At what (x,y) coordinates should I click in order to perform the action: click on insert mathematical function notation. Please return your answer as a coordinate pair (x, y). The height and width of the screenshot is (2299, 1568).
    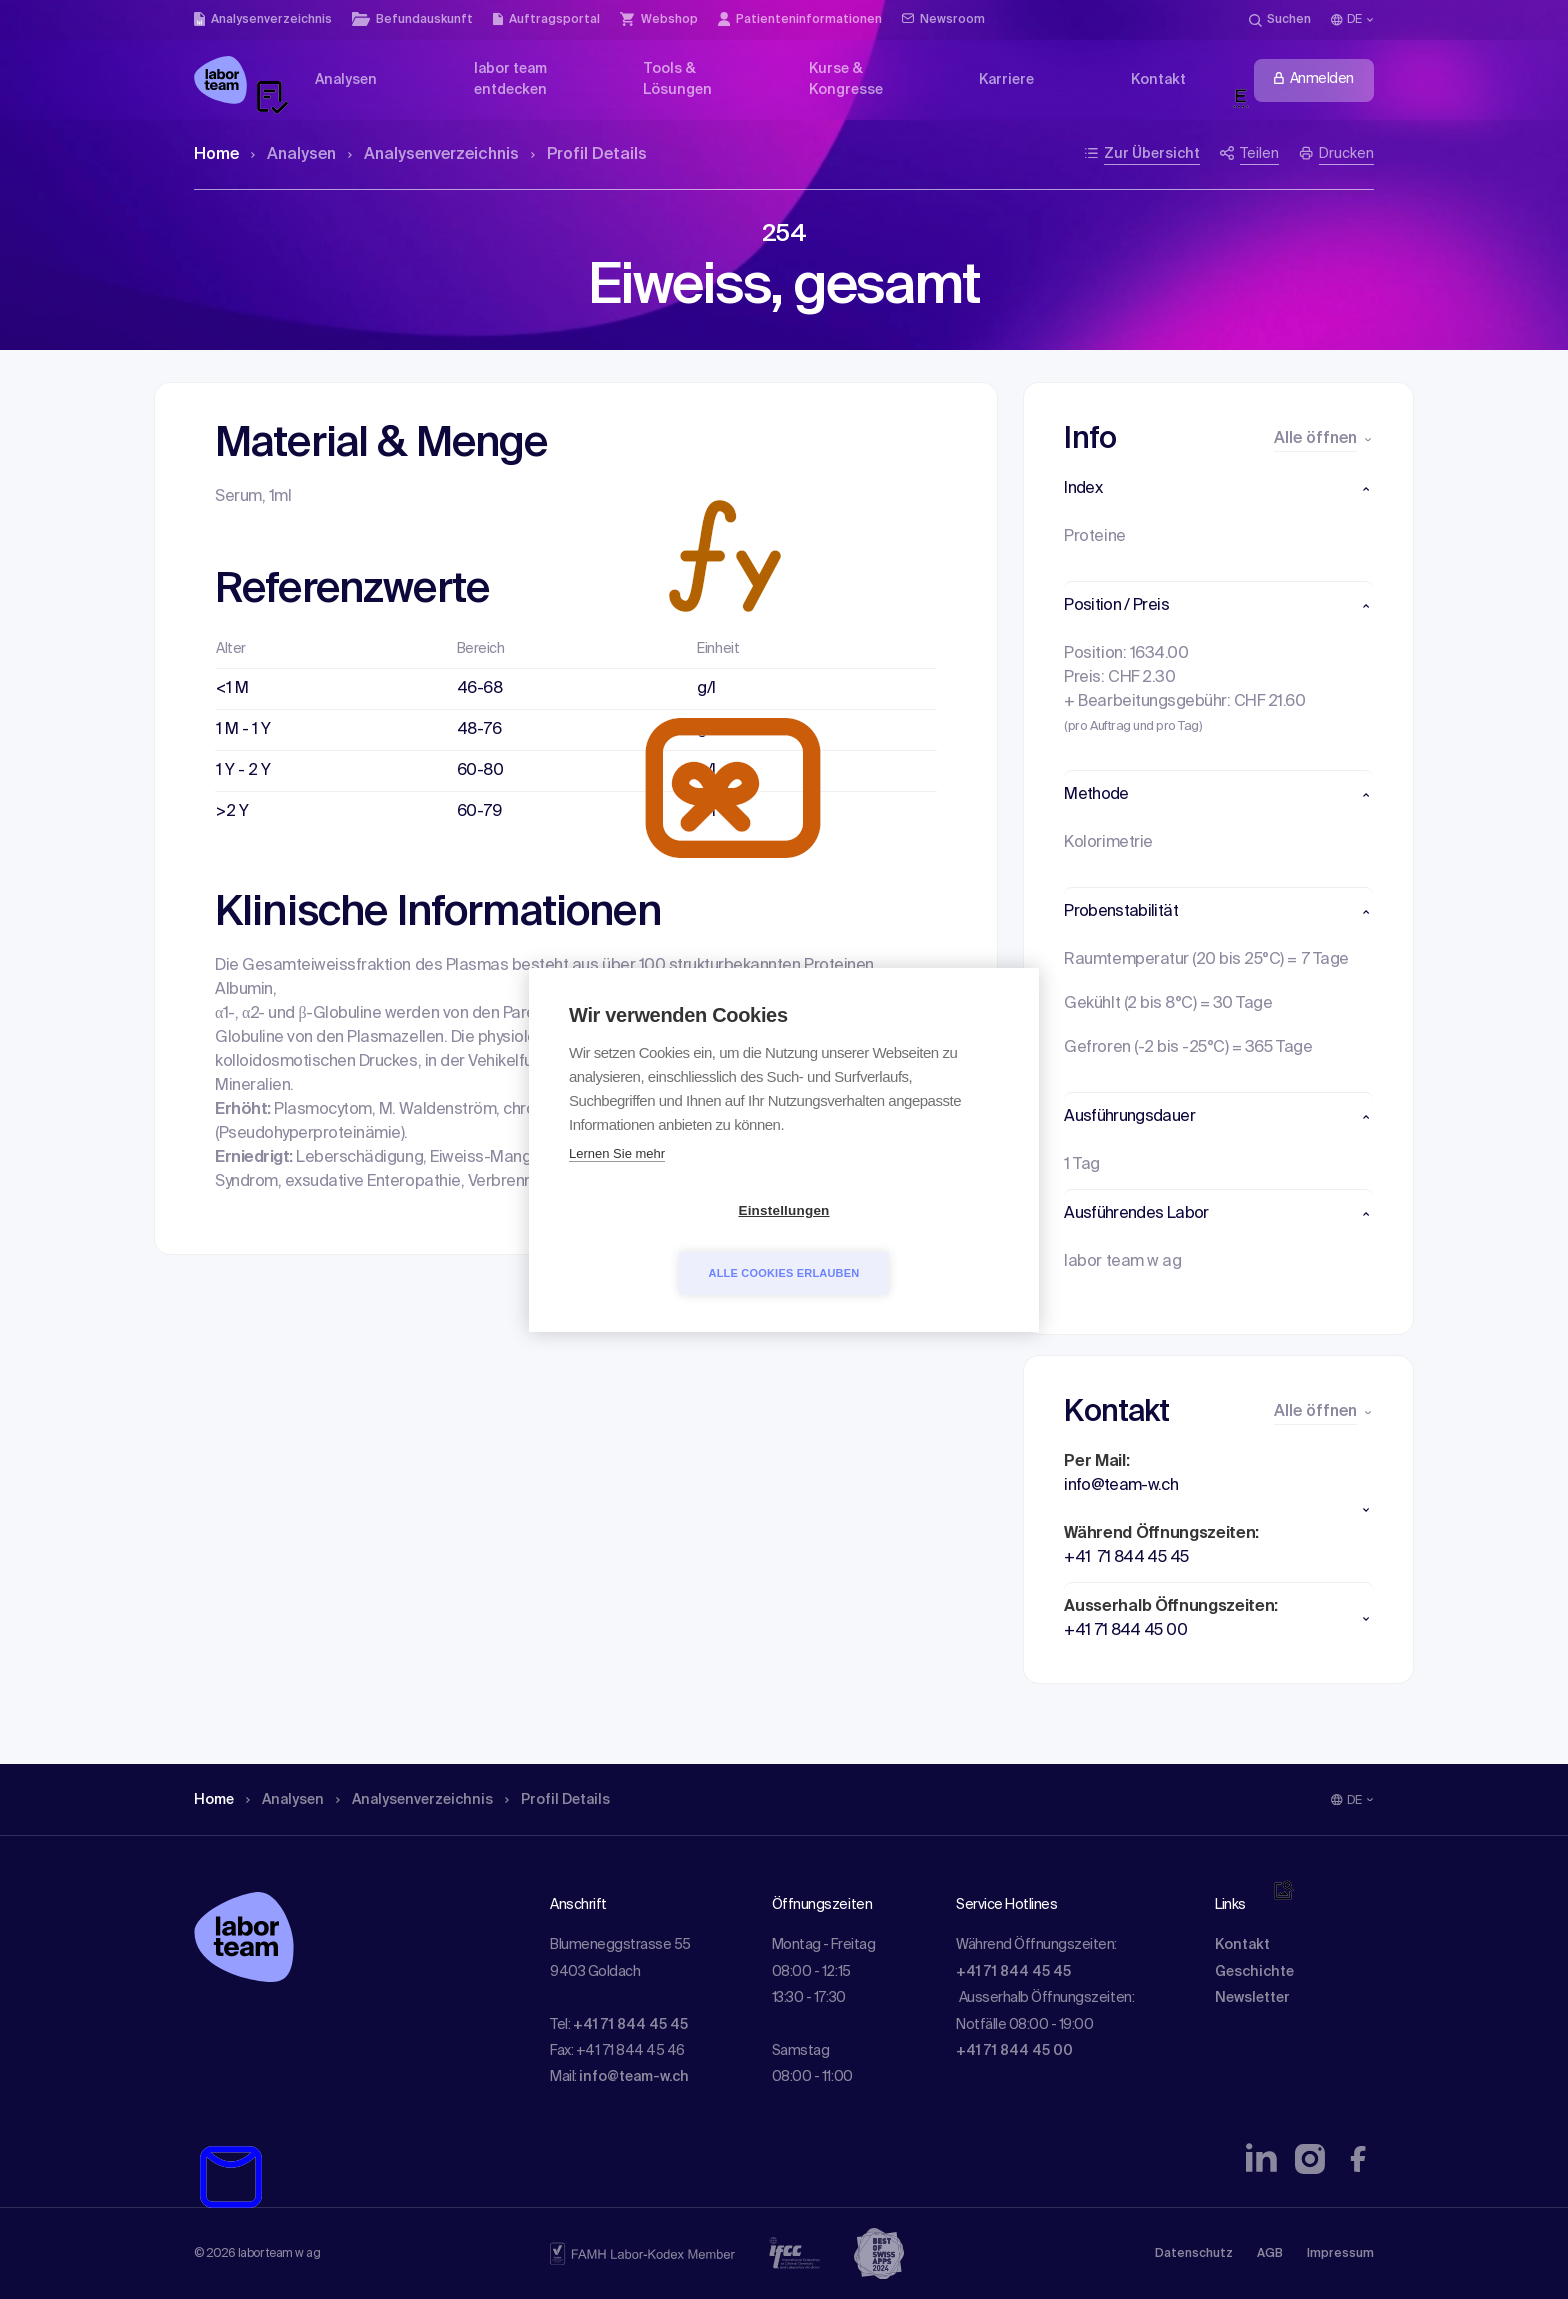
    Looking at the image, I should click on (725, 556).